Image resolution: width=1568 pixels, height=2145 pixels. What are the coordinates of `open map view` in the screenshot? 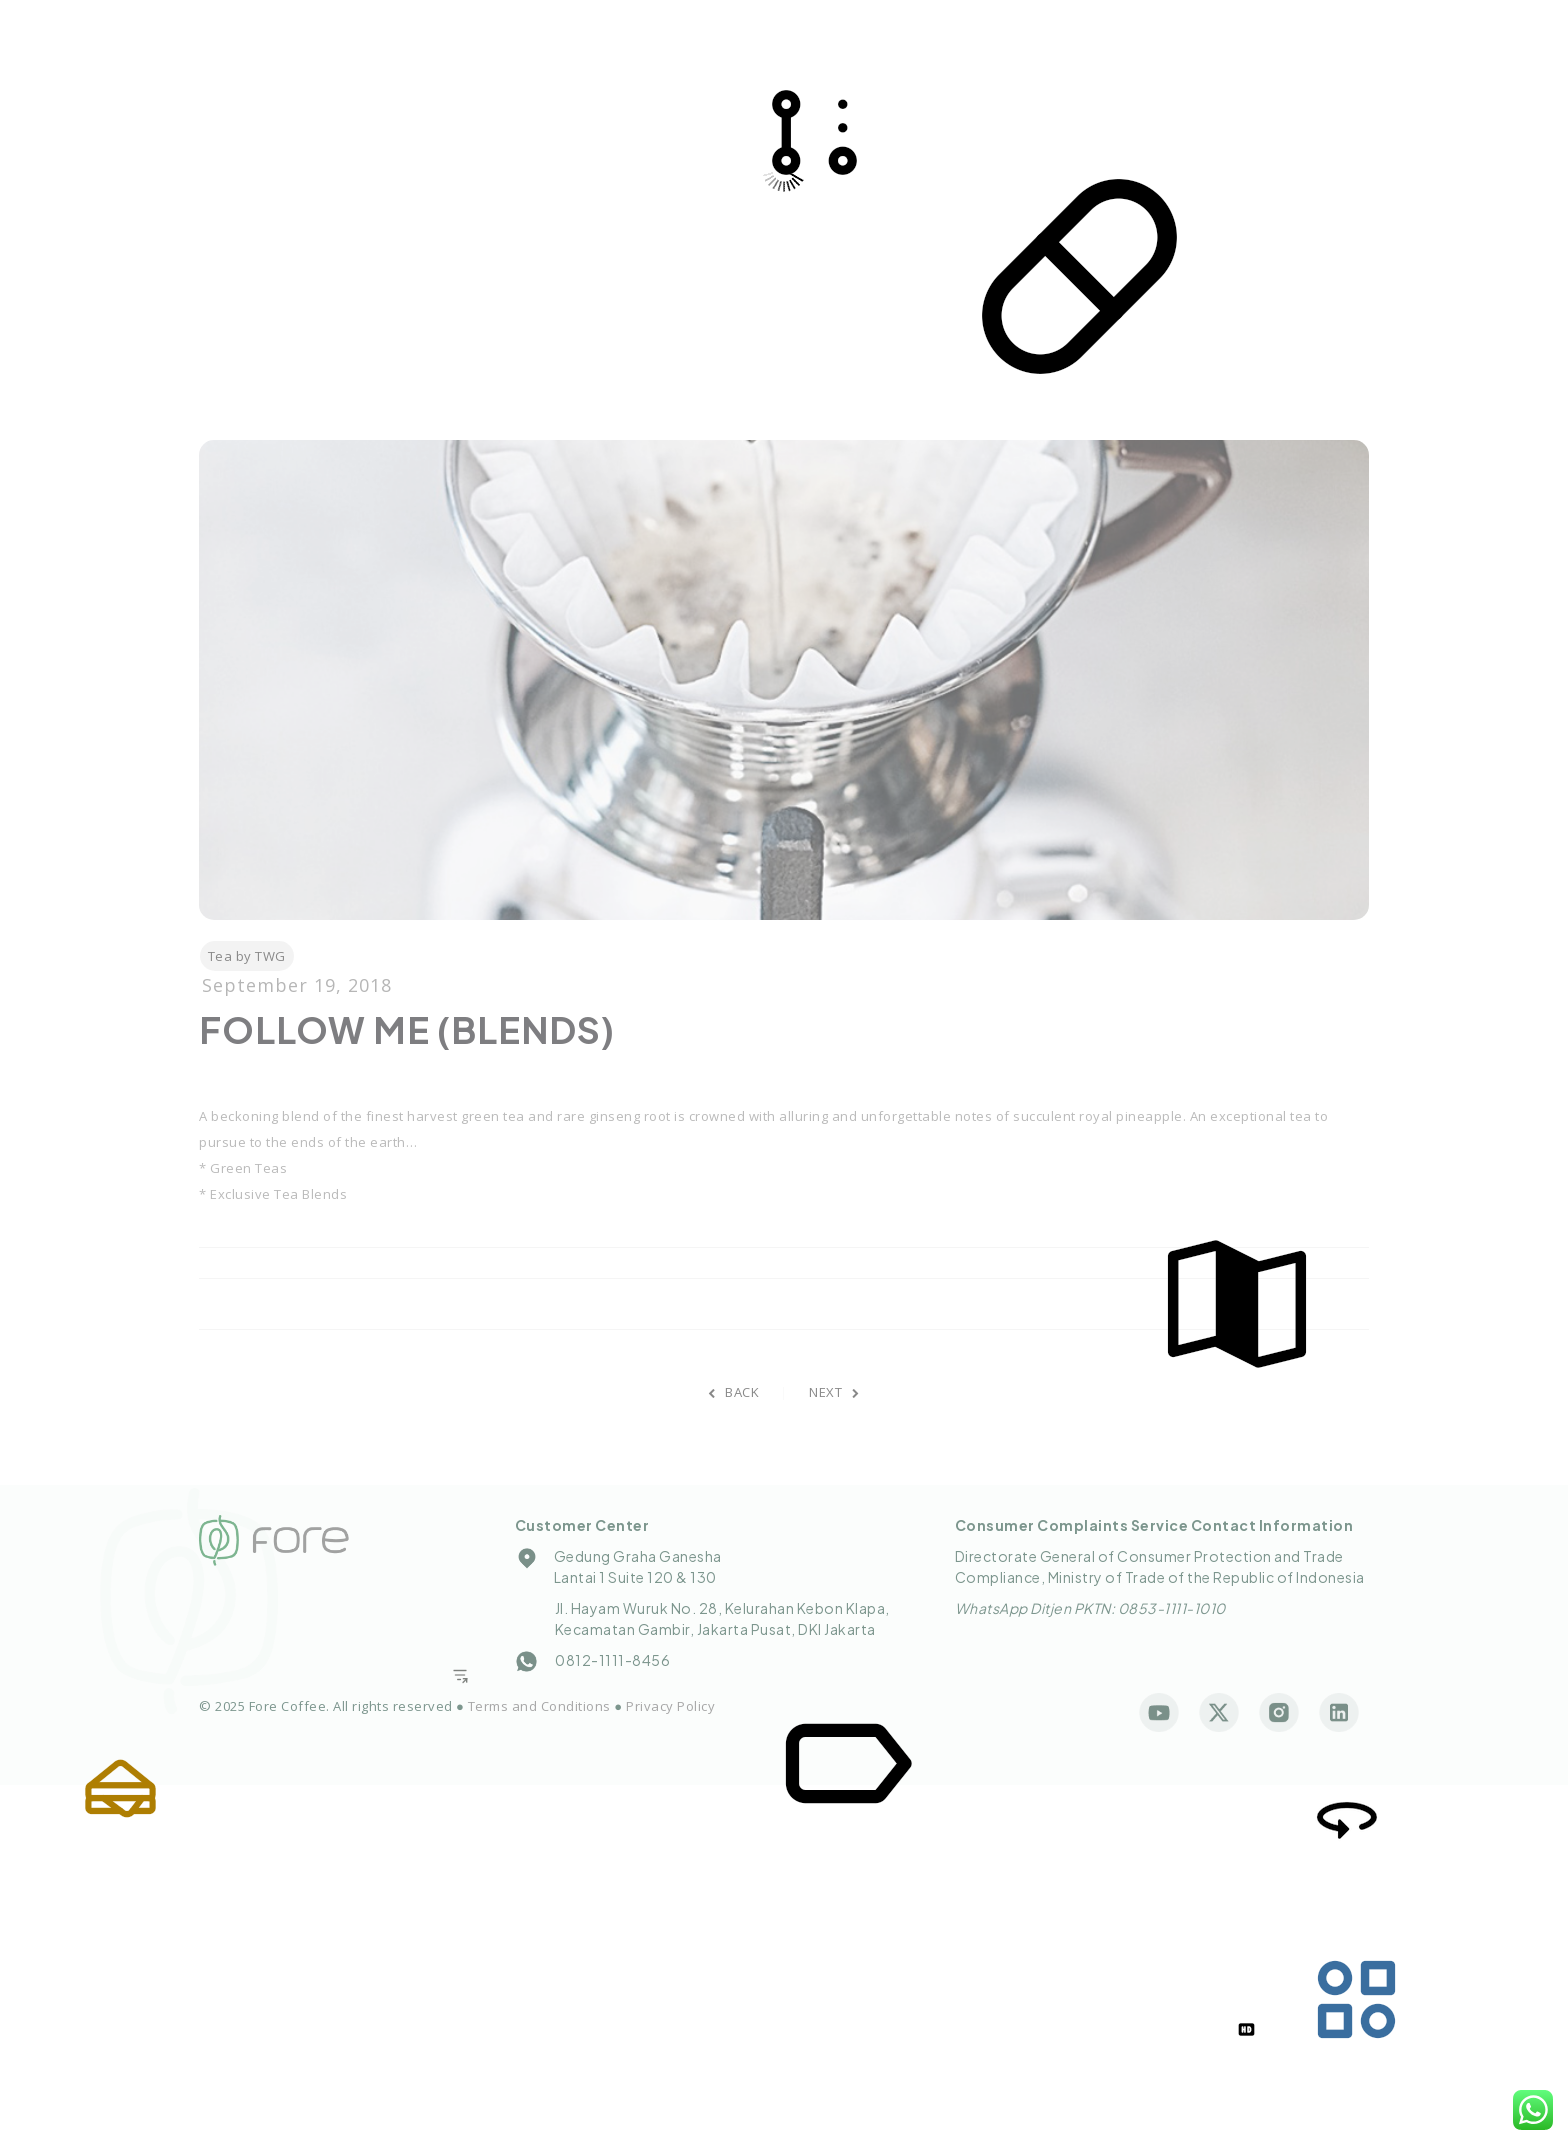 It's located at (1237, 1304).